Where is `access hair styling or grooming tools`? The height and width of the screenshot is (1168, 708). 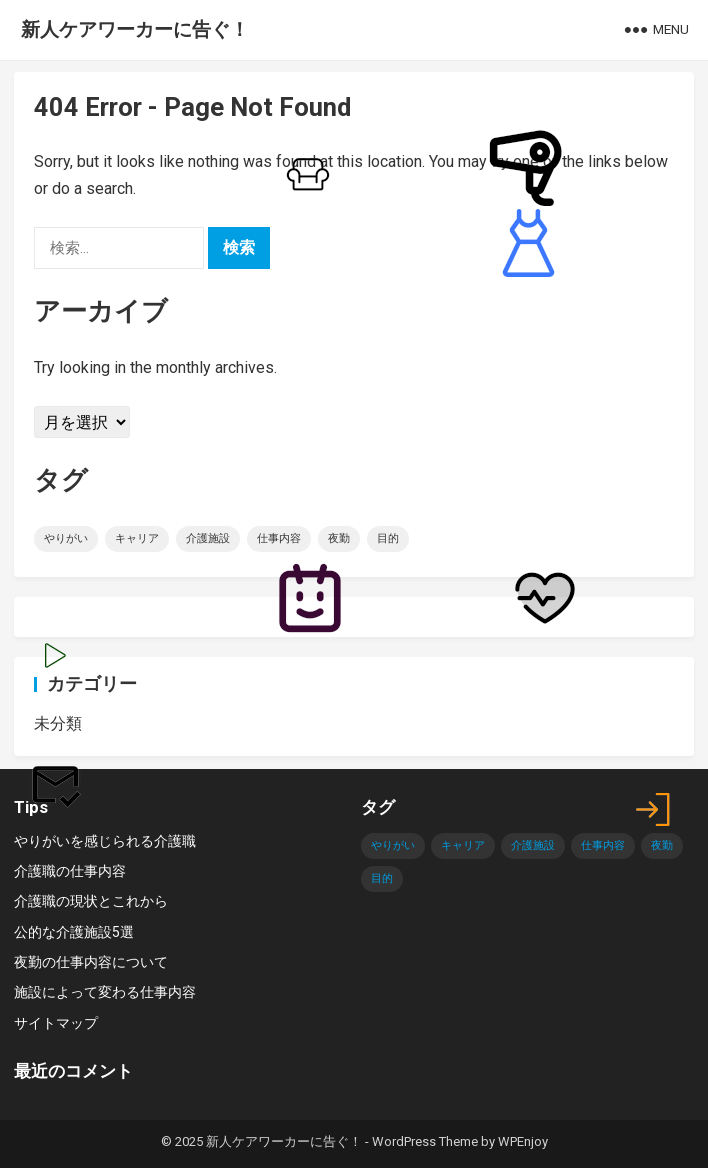
access hair styling or grooming tools is located at coordinates (527, 165).